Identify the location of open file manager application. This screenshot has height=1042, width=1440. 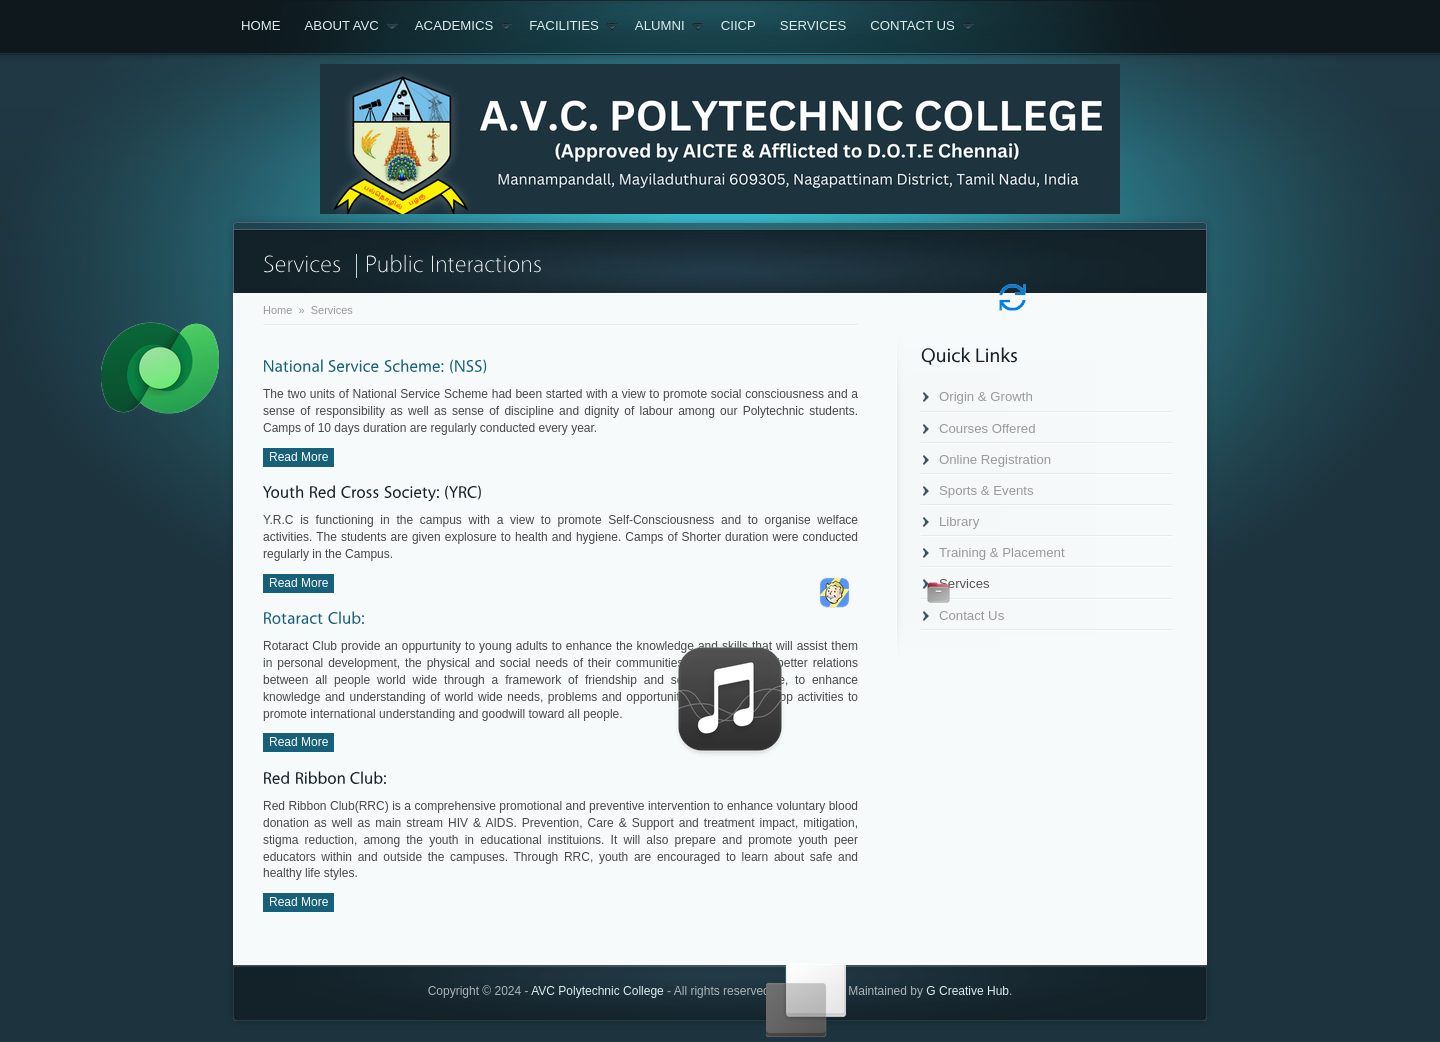
(938, 592).